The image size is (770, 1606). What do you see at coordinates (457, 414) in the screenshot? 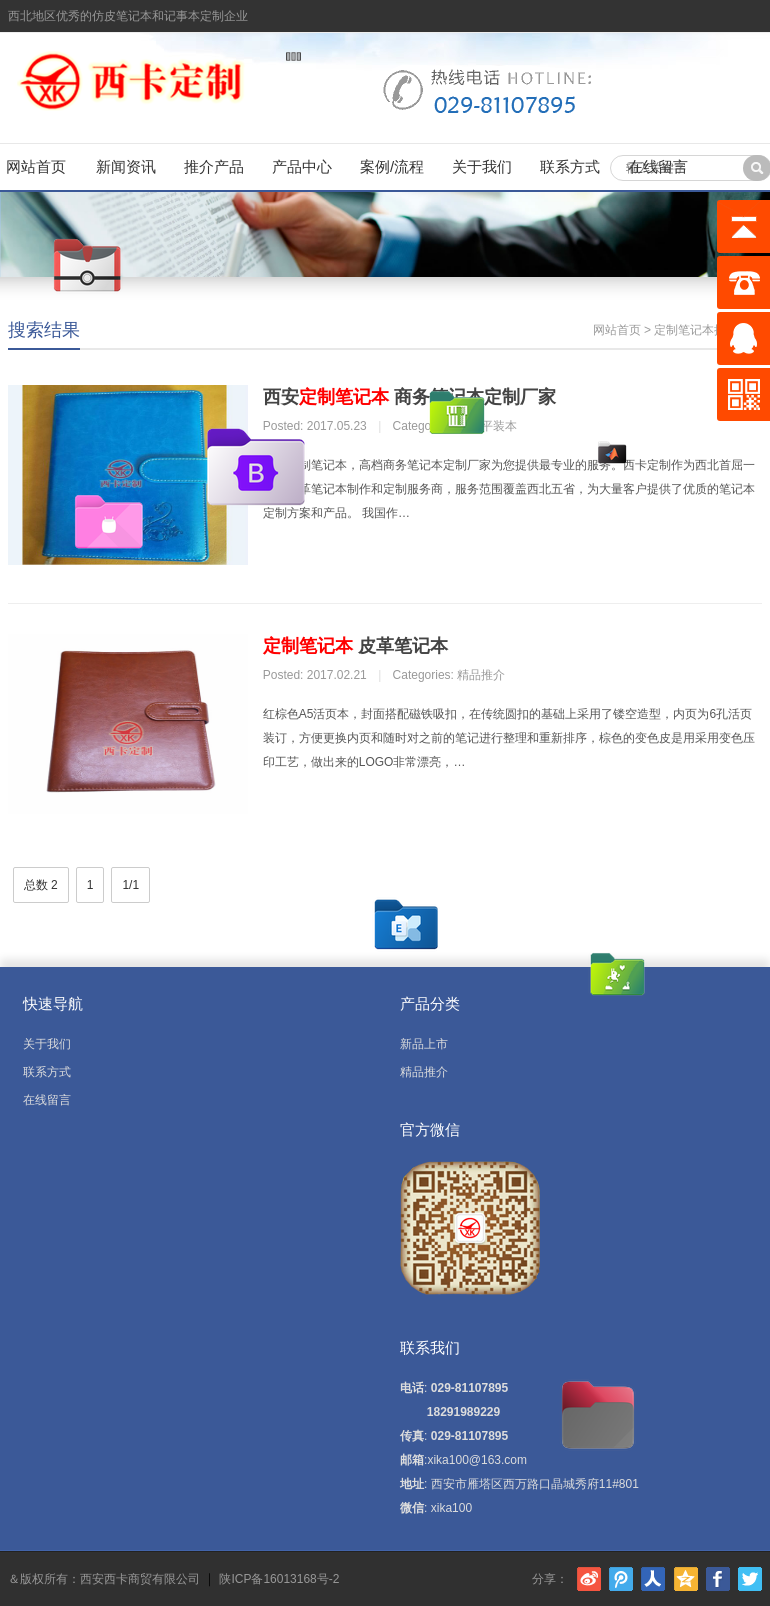
I see `open your GameJolt games folder` at bounding box center [457, 414].